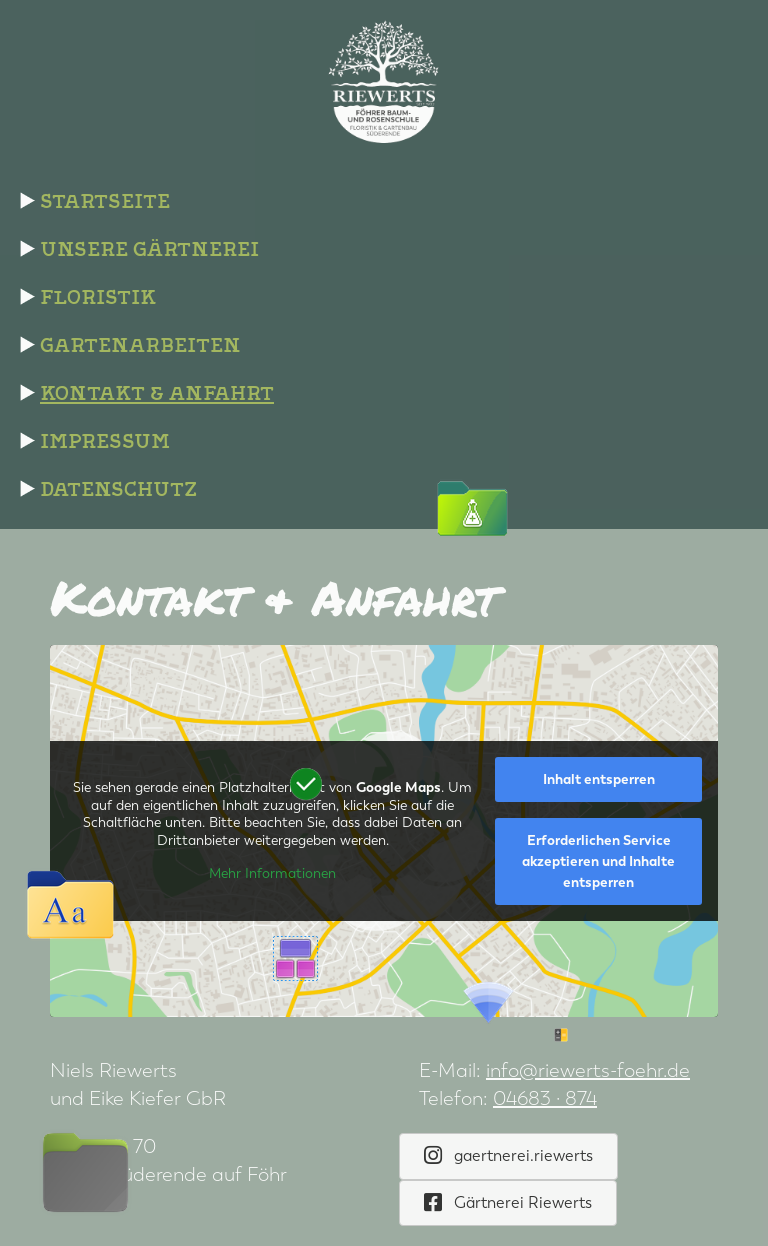  Describe the element at coordinates (561, 1035) in the screenshot. I see `open the calculator app` at that location.